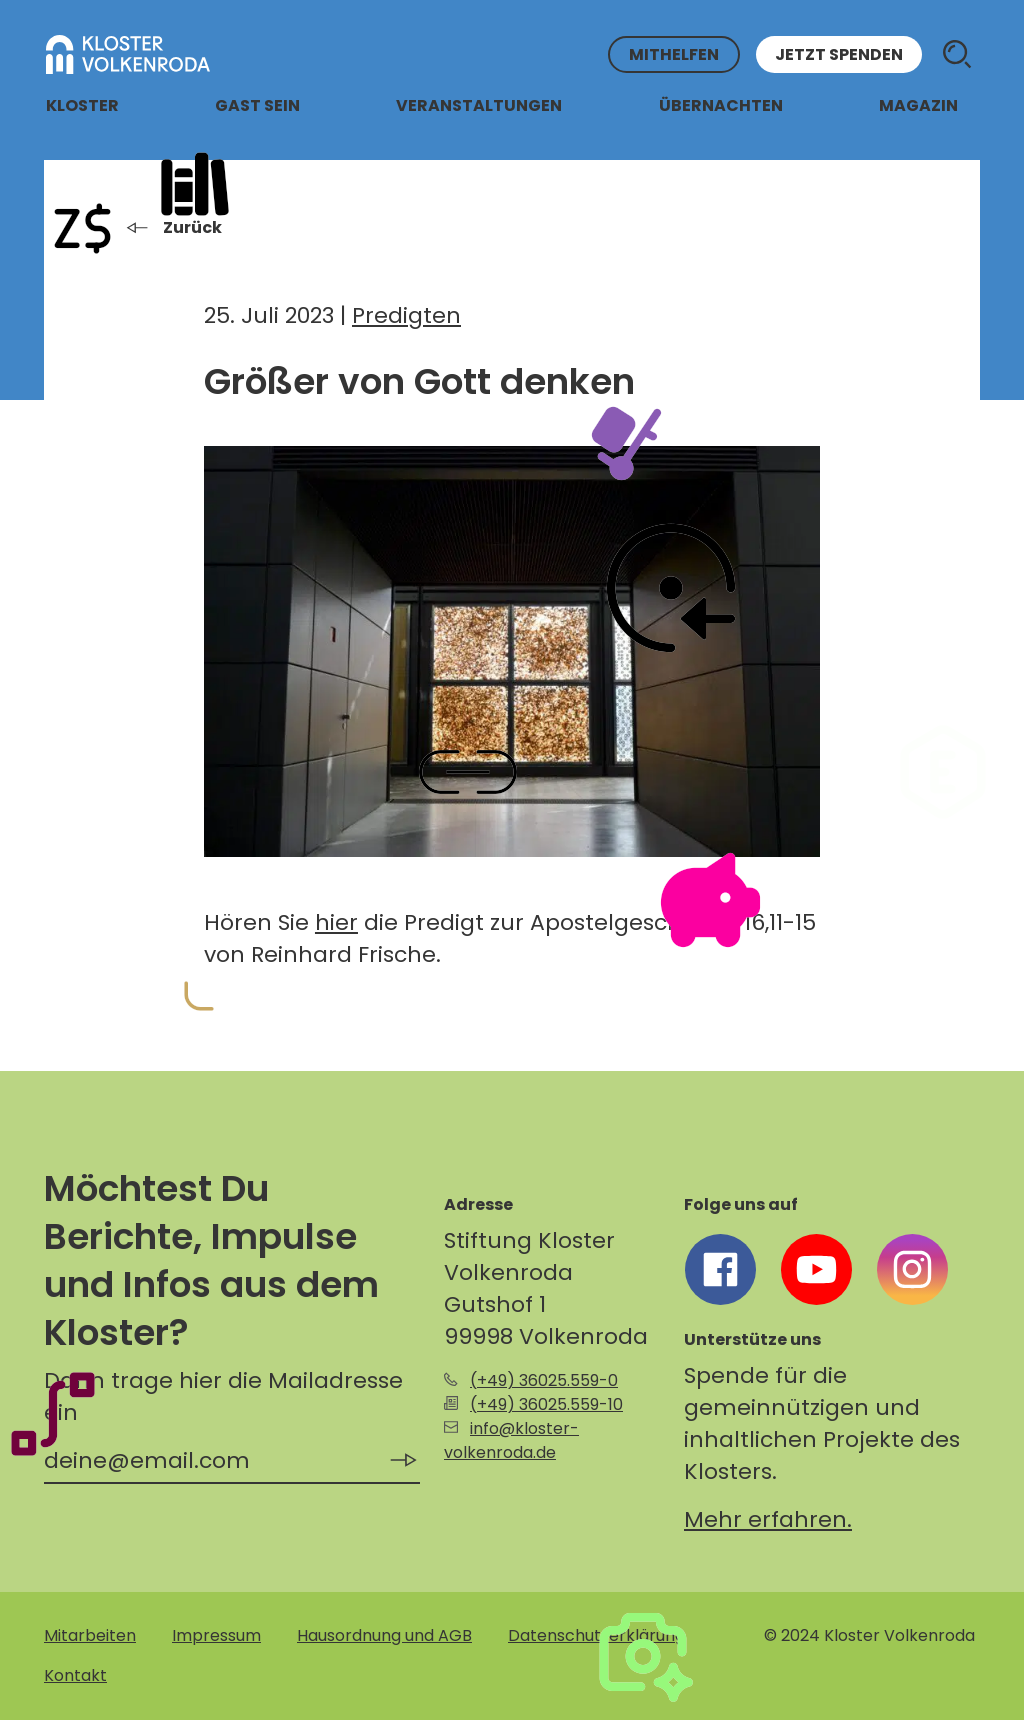  What do you see at coordinates (625, 440) in the screenshot?
I see `view your shopping cart` at bounding box center [625, 440].